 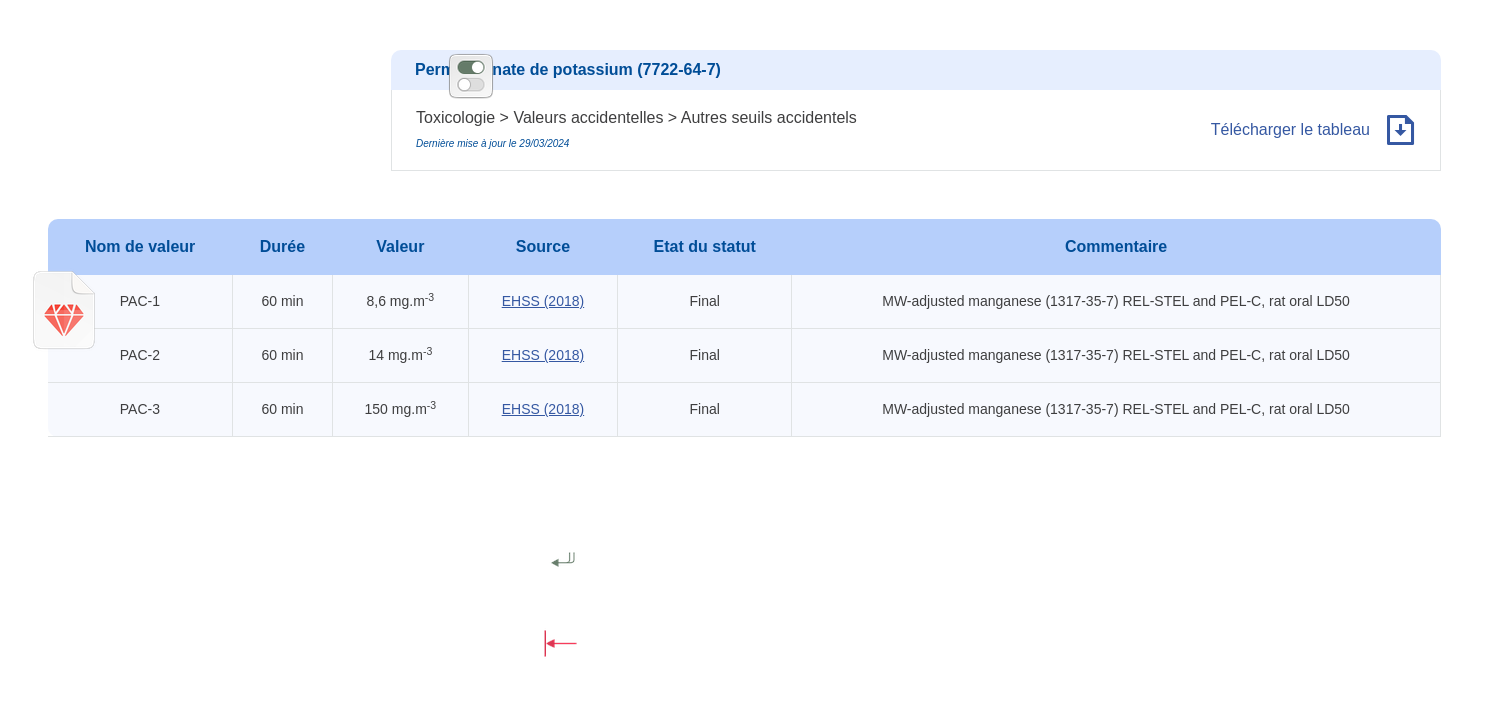 What do you see at coordinates (562, 559) in the screenshot?
I see `reply to all recipients of an email` at bounding box center [562, 559].